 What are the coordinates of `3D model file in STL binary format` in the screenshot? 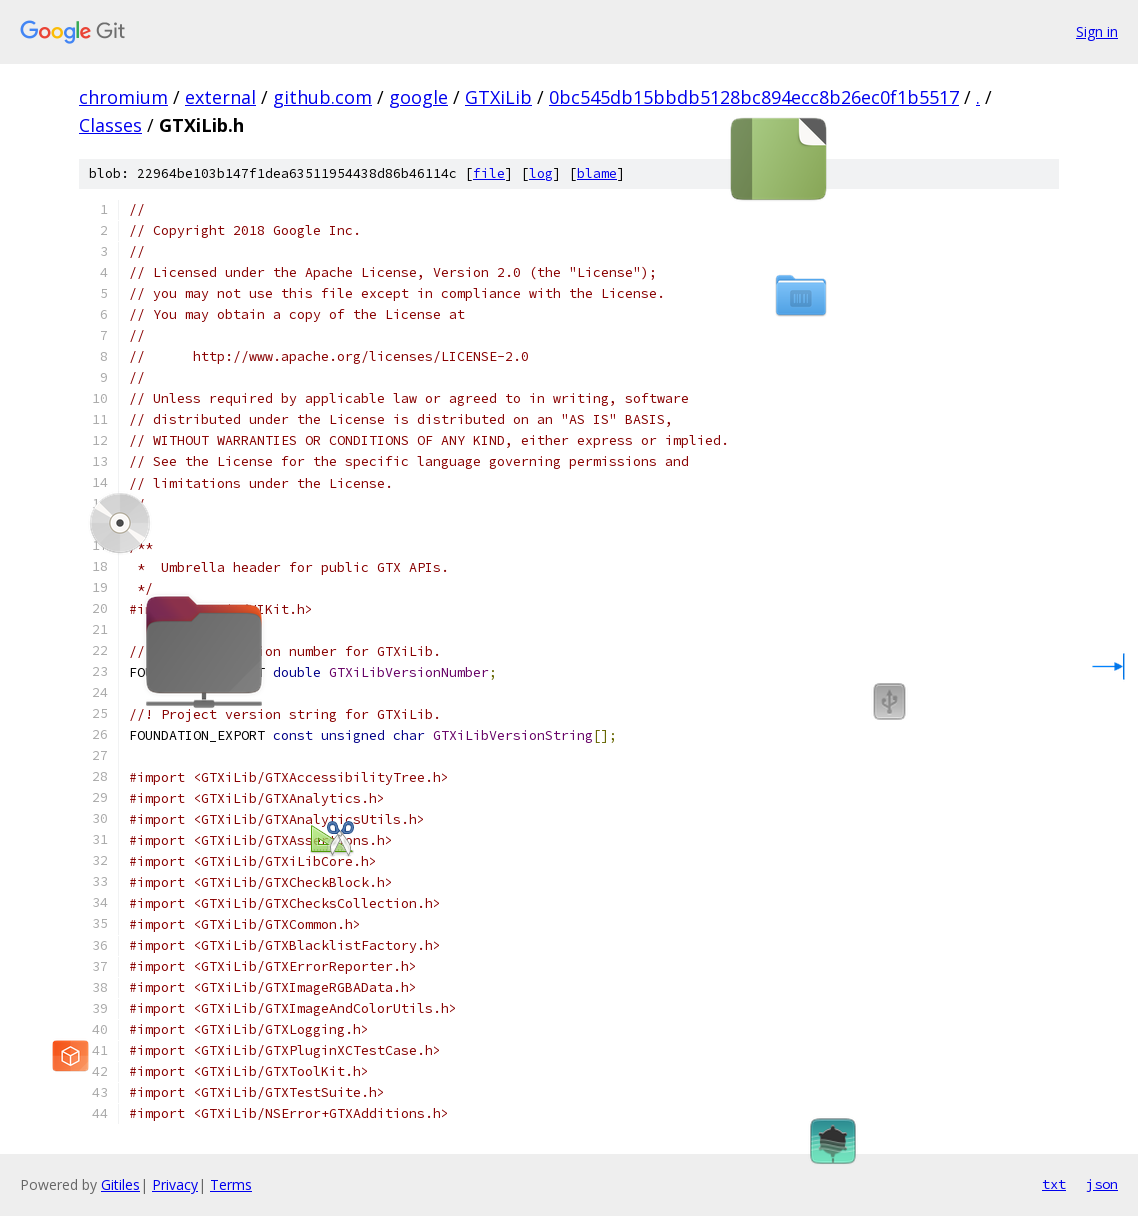 It's located at (70, 1054).